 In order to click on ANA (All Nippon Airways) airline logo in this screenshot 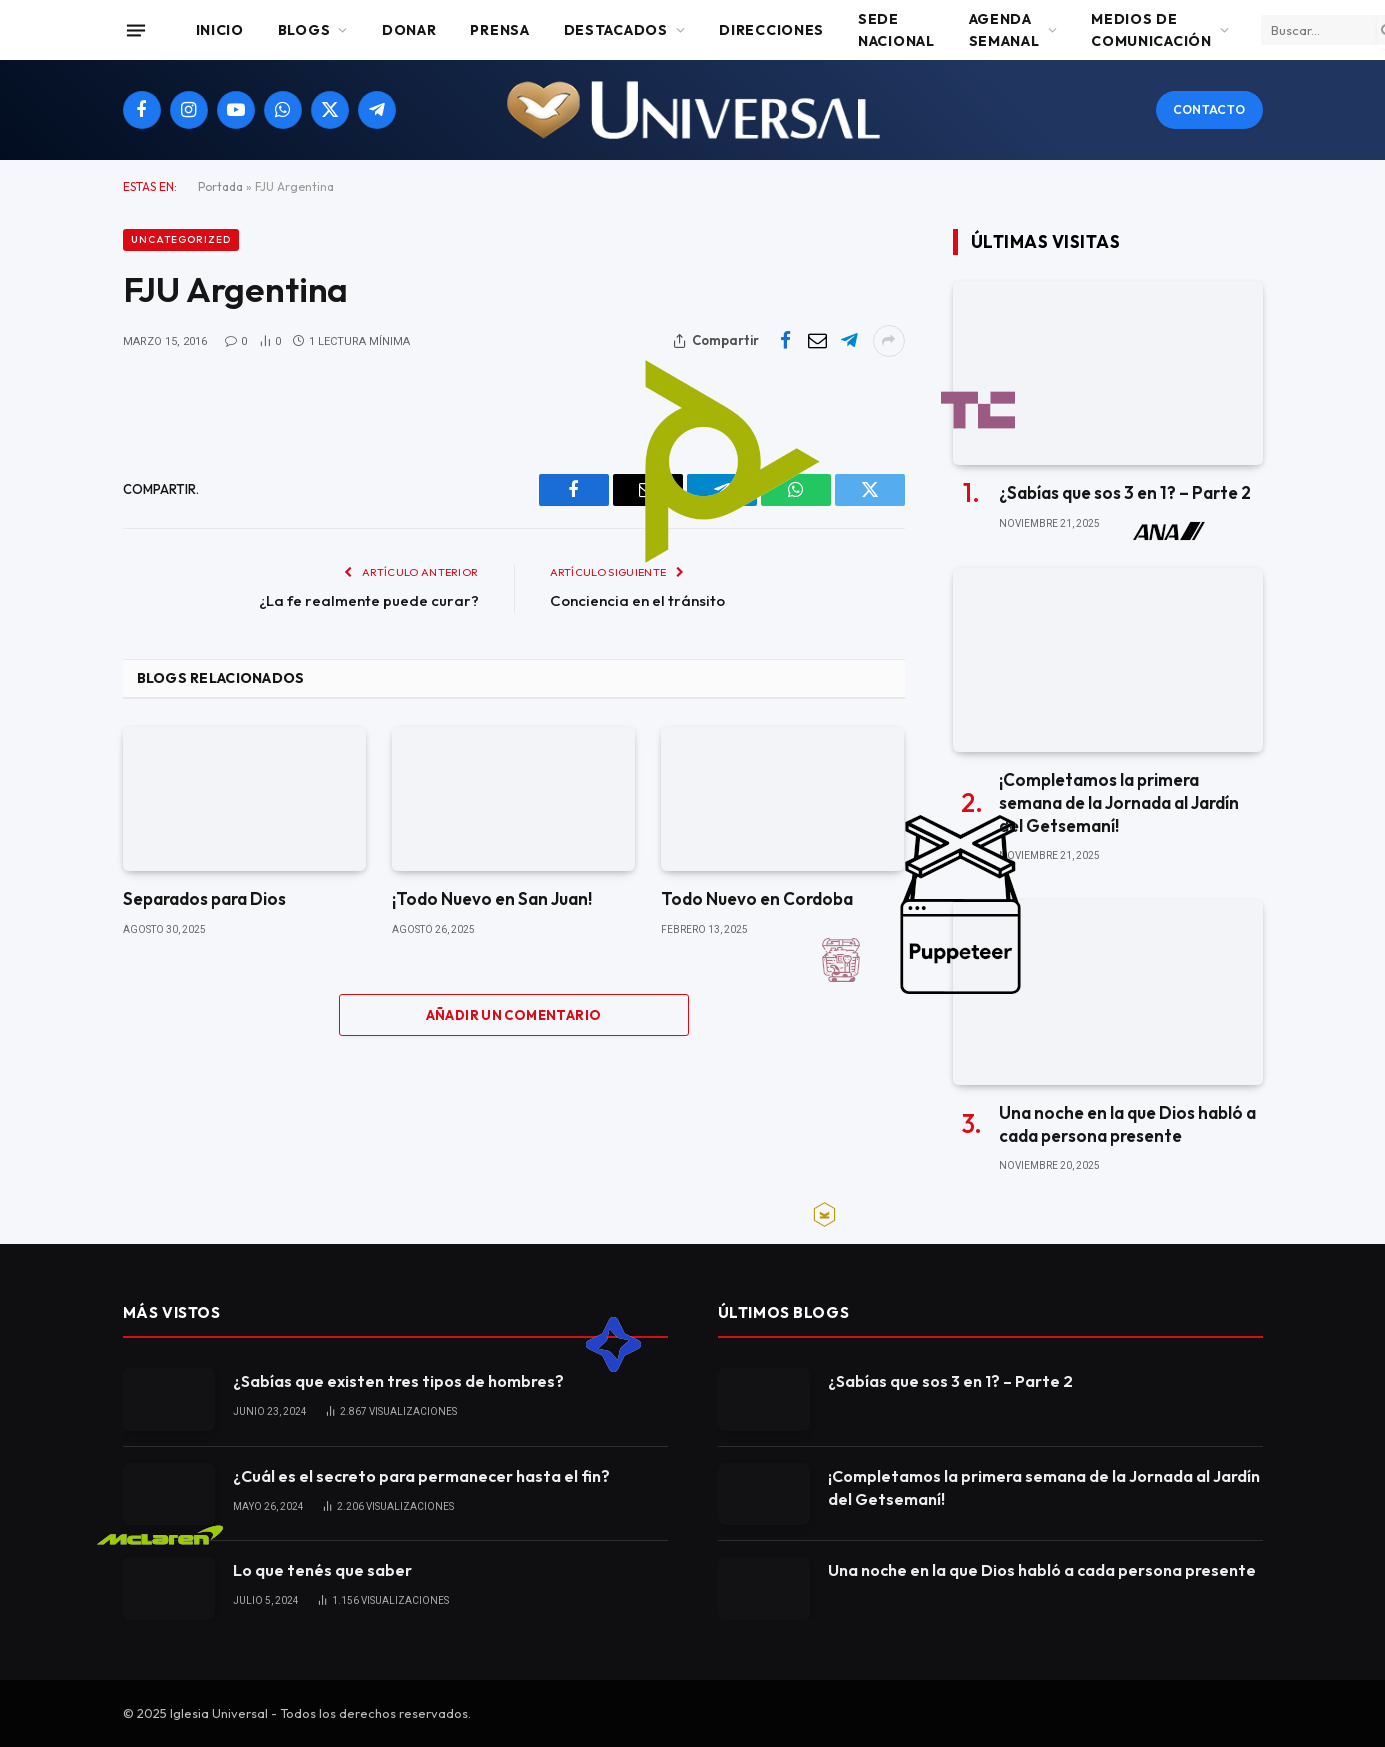, I will do `click(1169, 531)`.